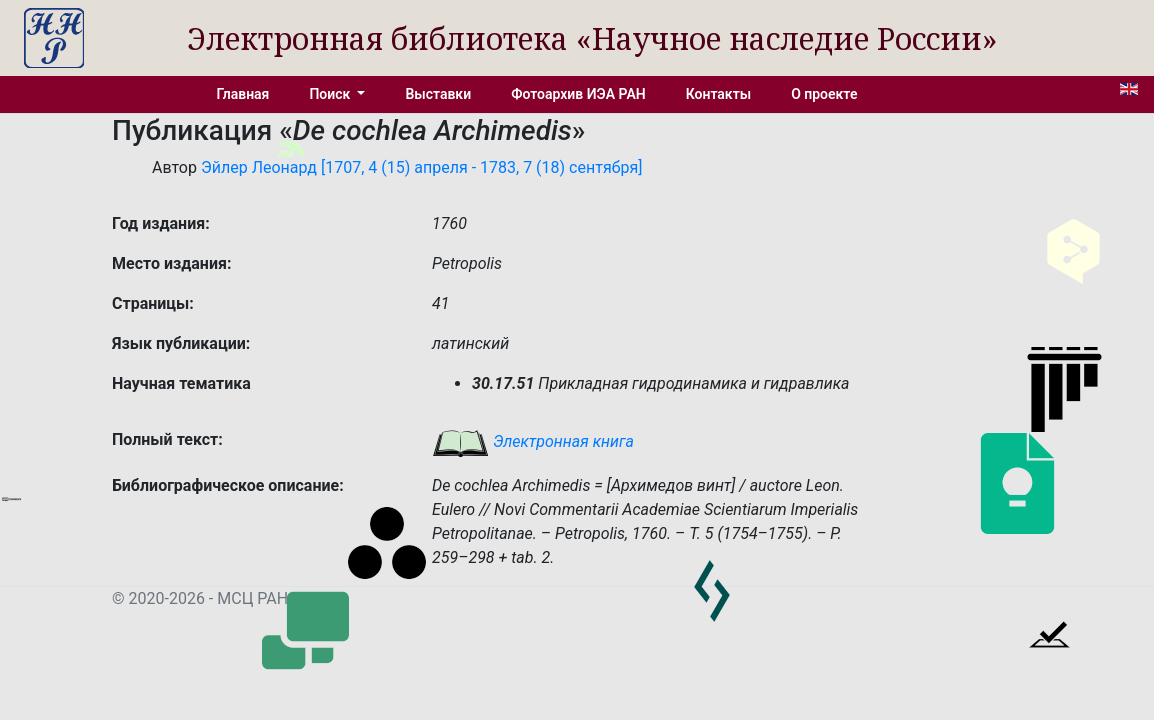  What do you see at coordinates (291, 149) in the screenshot?
I see `visit the Anta sports brand website` at bounding box center [291, 149].